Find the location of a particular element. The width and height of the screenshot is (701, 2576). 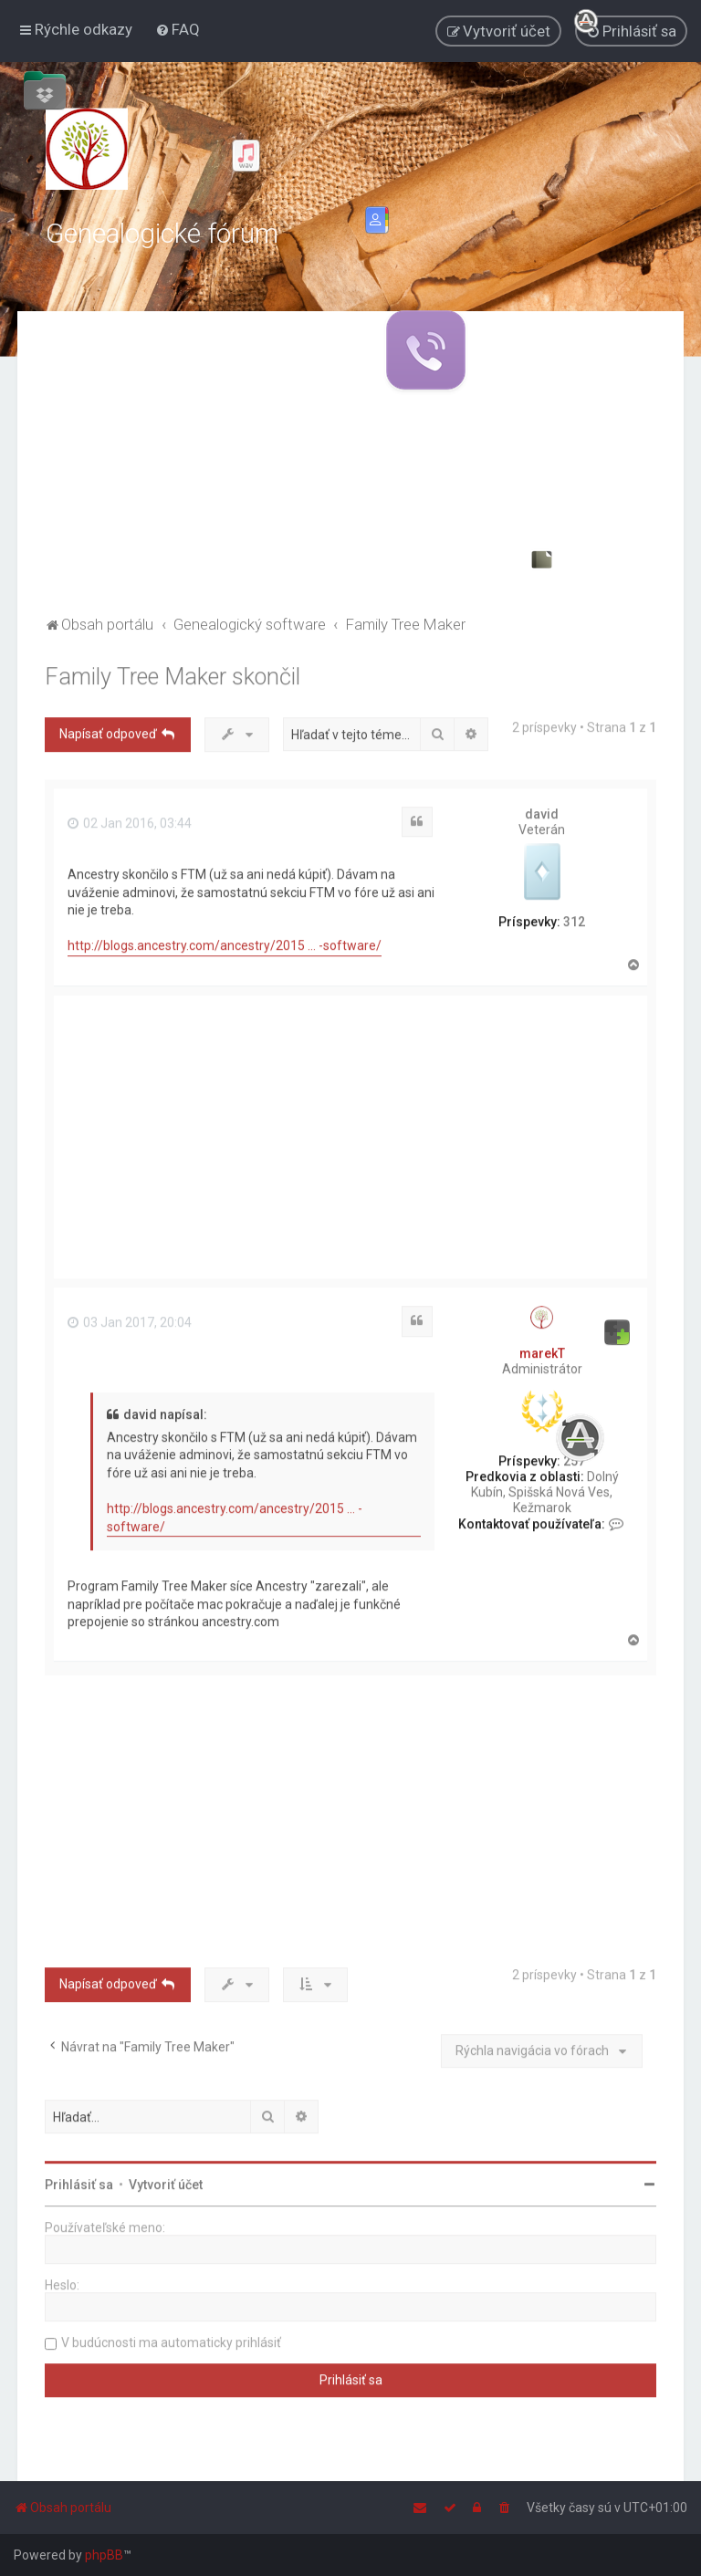

open extension manager app is located at coordinates (617, 1332).